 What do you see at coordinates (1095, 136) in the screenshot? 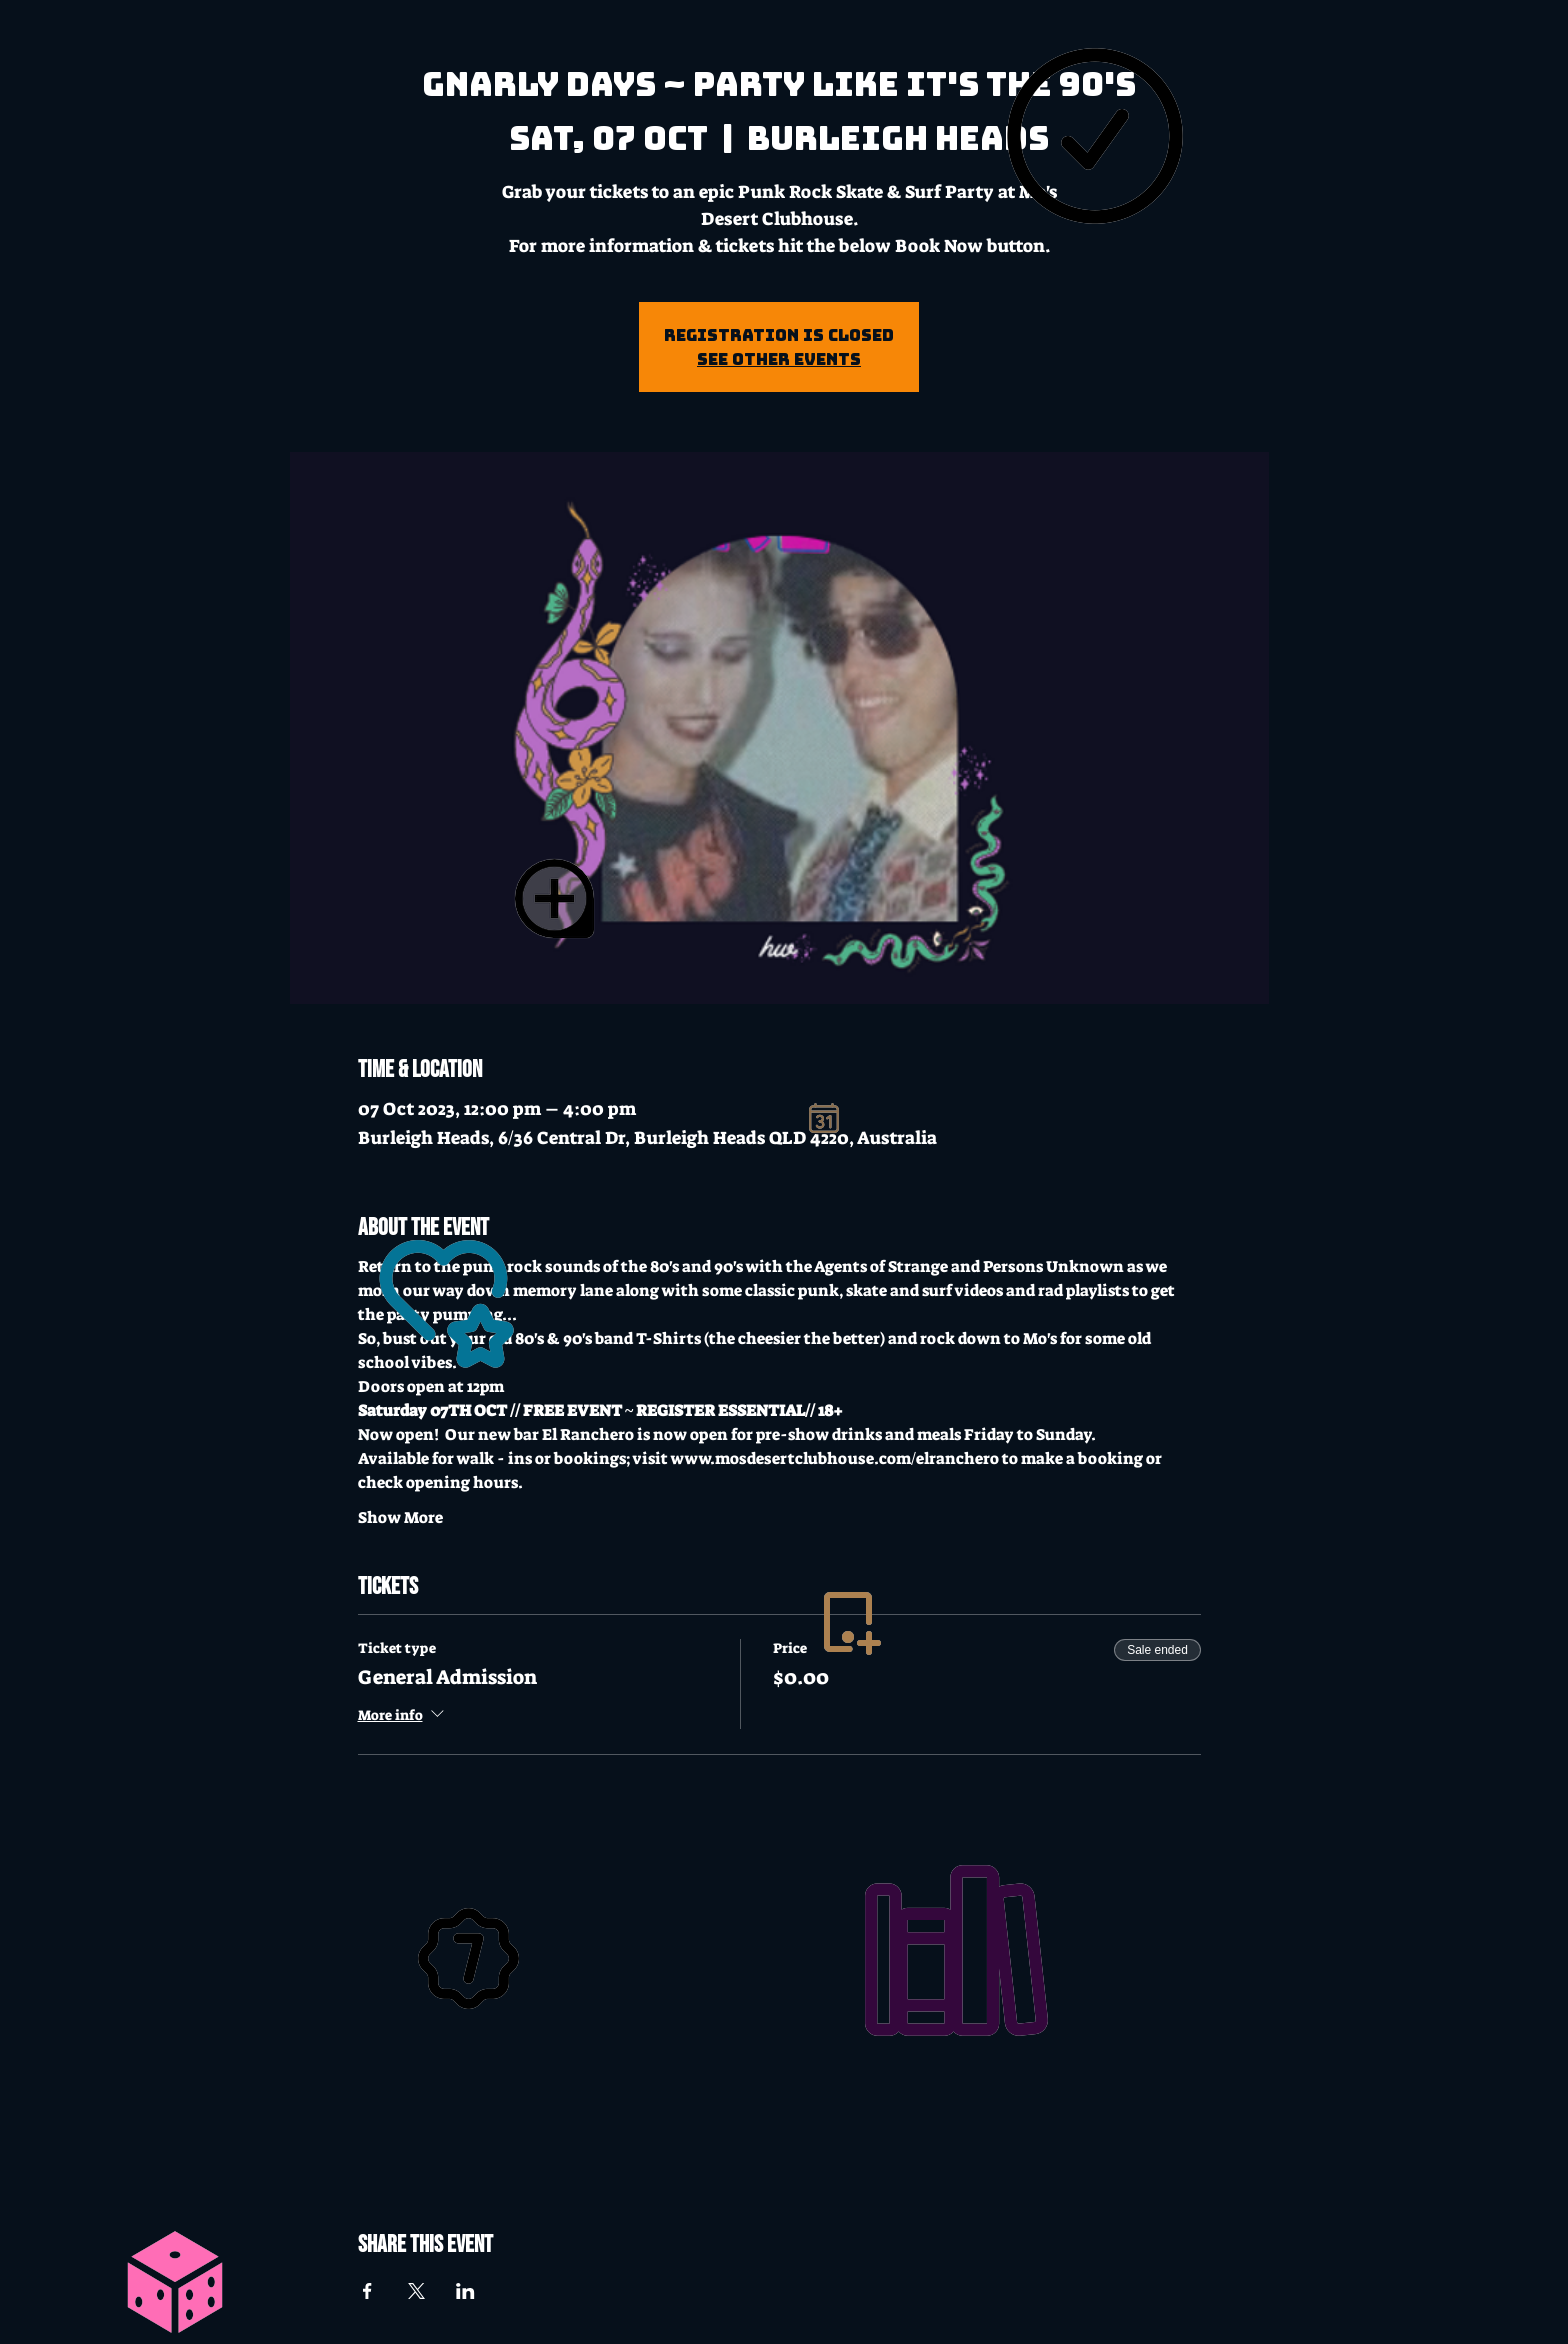
I see `indicates a completed or successful action` at bounding box center [1095, 136].